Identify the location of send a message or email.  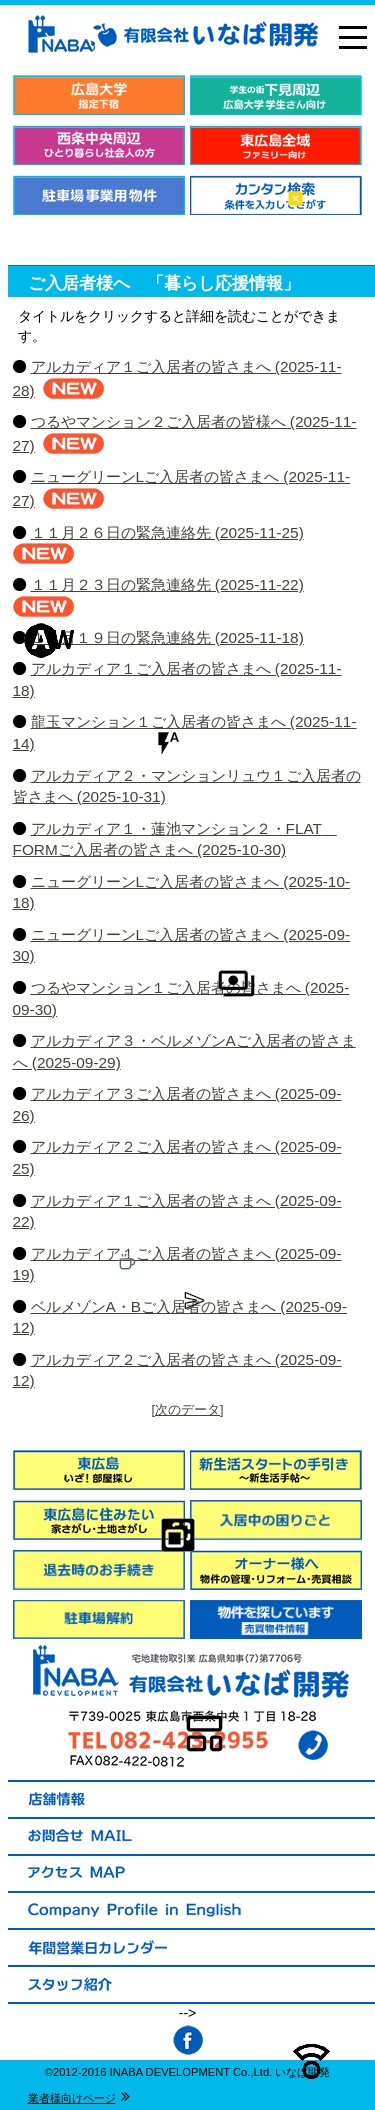
(194, 1300).